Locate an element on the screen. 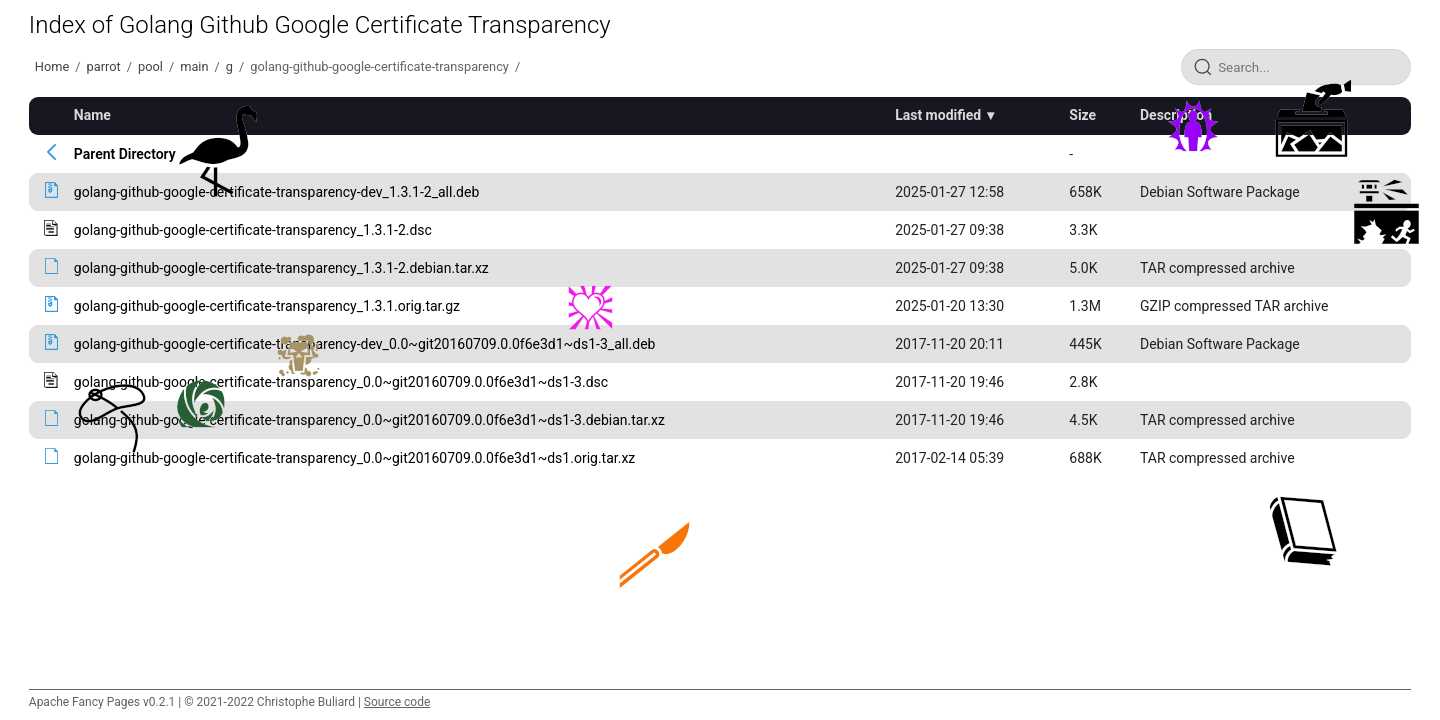 This screenshot has height=720, width=1440. activate evasion ability in gameplay is located at coordinates (1386, 211).